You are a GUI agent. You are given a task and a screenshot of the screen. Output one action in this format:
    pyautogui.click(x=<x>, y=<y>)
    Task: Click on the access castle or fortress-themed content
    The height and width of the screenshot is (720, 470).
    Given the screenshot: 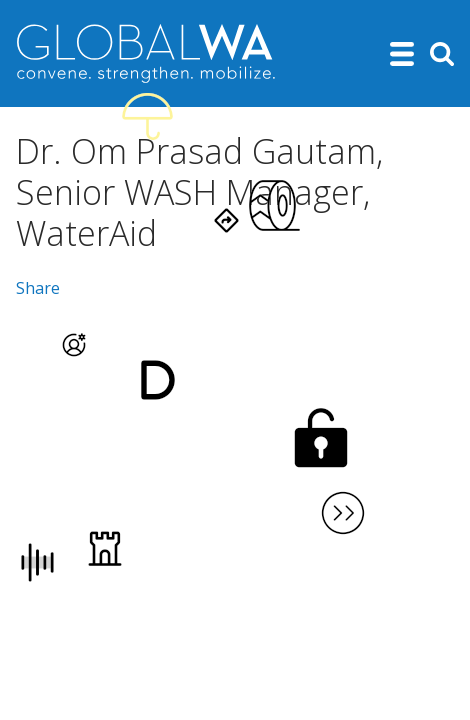 What is the action you would take?
    pyautogui.click(x=105, y=548)
    